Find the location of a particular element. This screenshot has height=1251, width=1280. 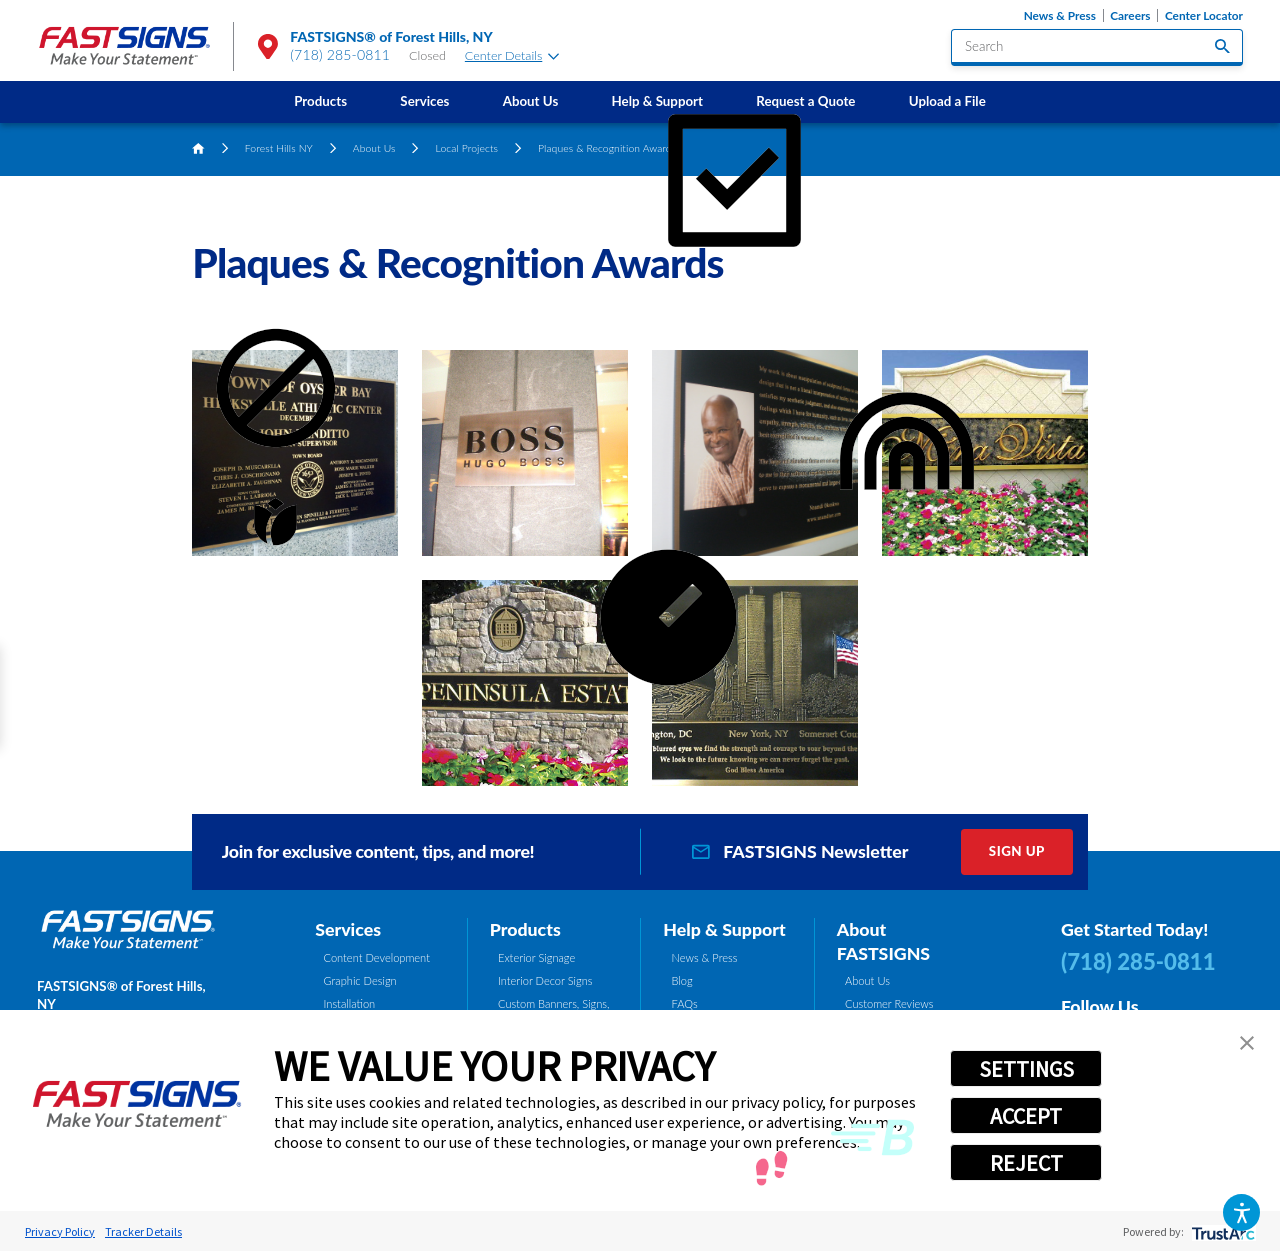

access nature or garden-related features is located at coordinates (275, 521).